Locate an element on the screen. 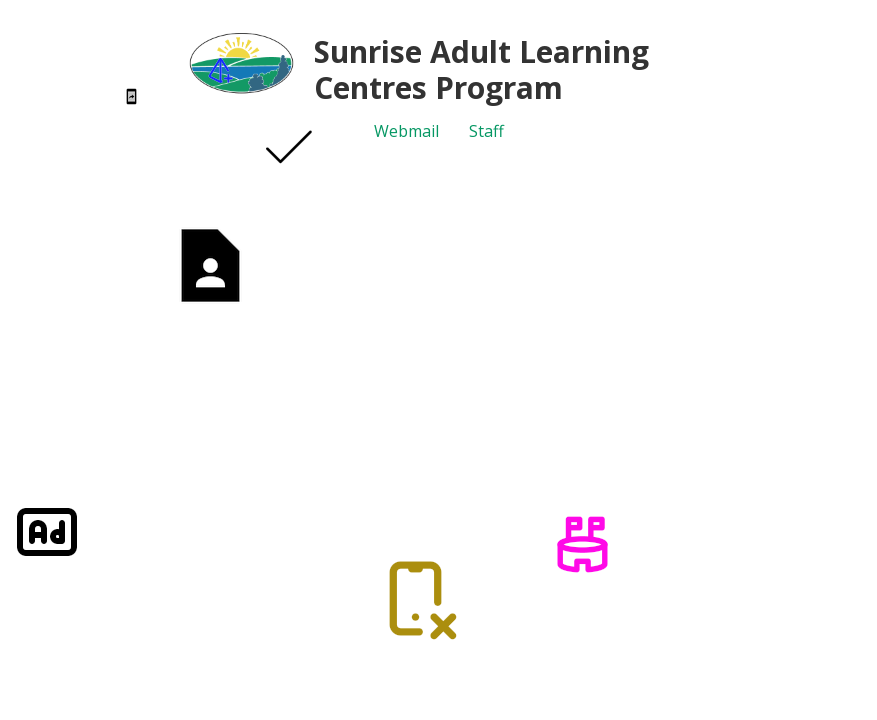  view stadium or arena information is located at coordinates (582, 544).